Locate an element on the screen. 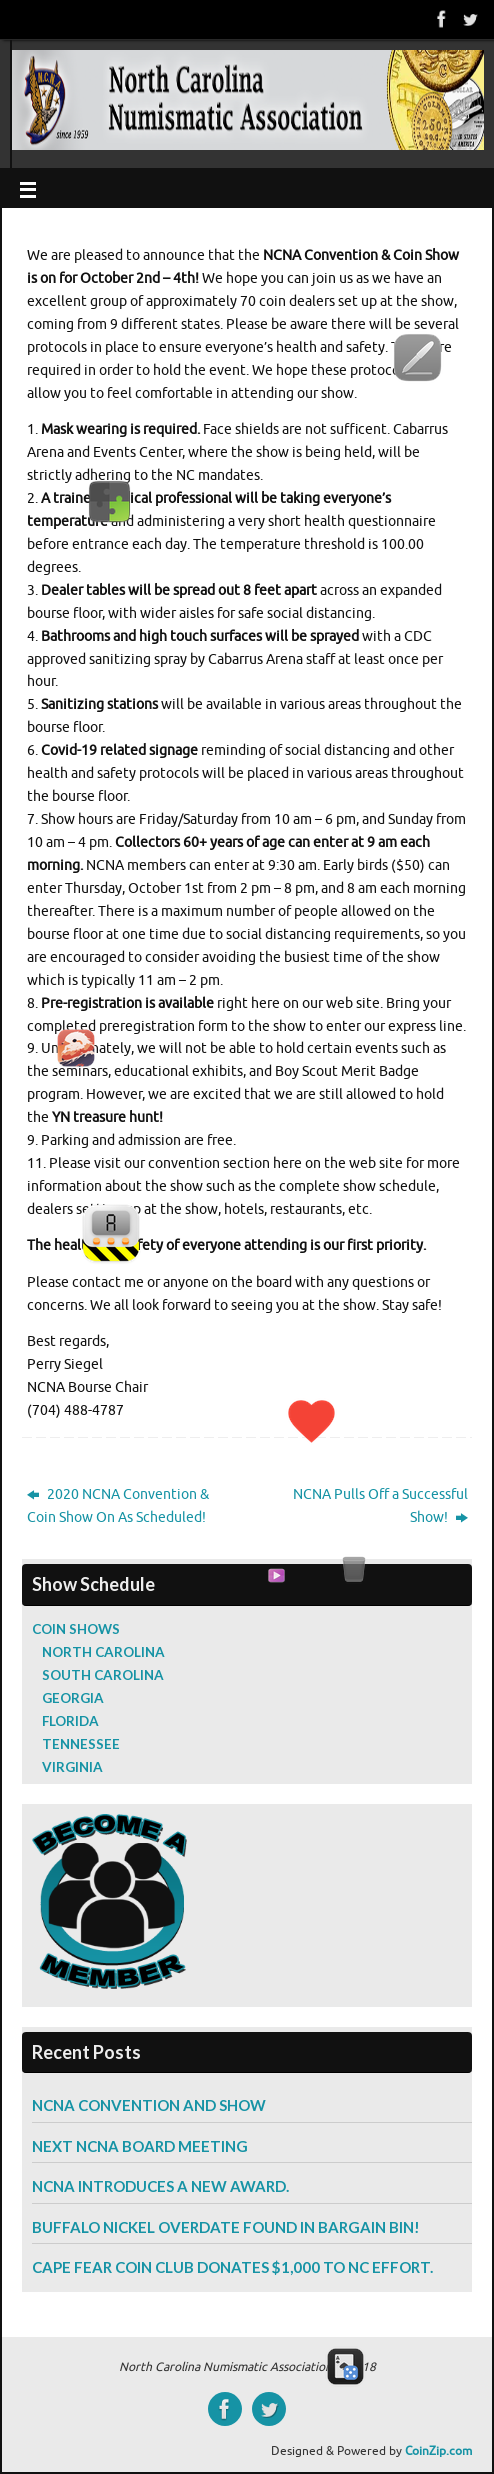 The width and height of the screenshot is (494, 2474). launch tabletop simulator is located at coordinates (345, 2366).